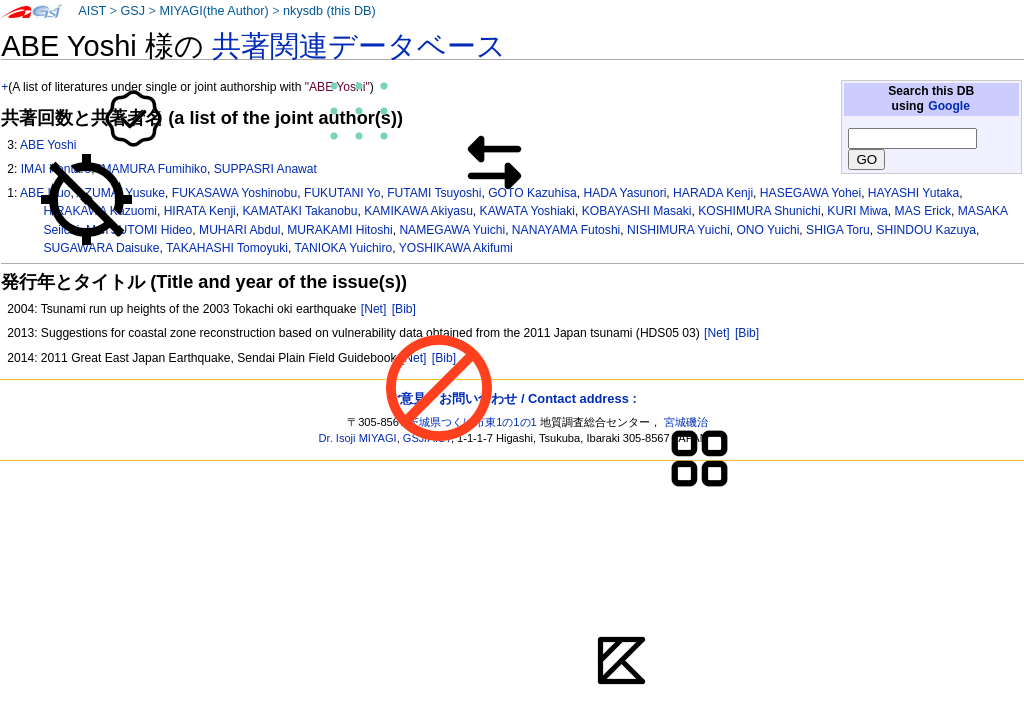 The width and height of the screenshot is (1024, 720). I want to click on indicates kotlin programming language, so click(621, 660).